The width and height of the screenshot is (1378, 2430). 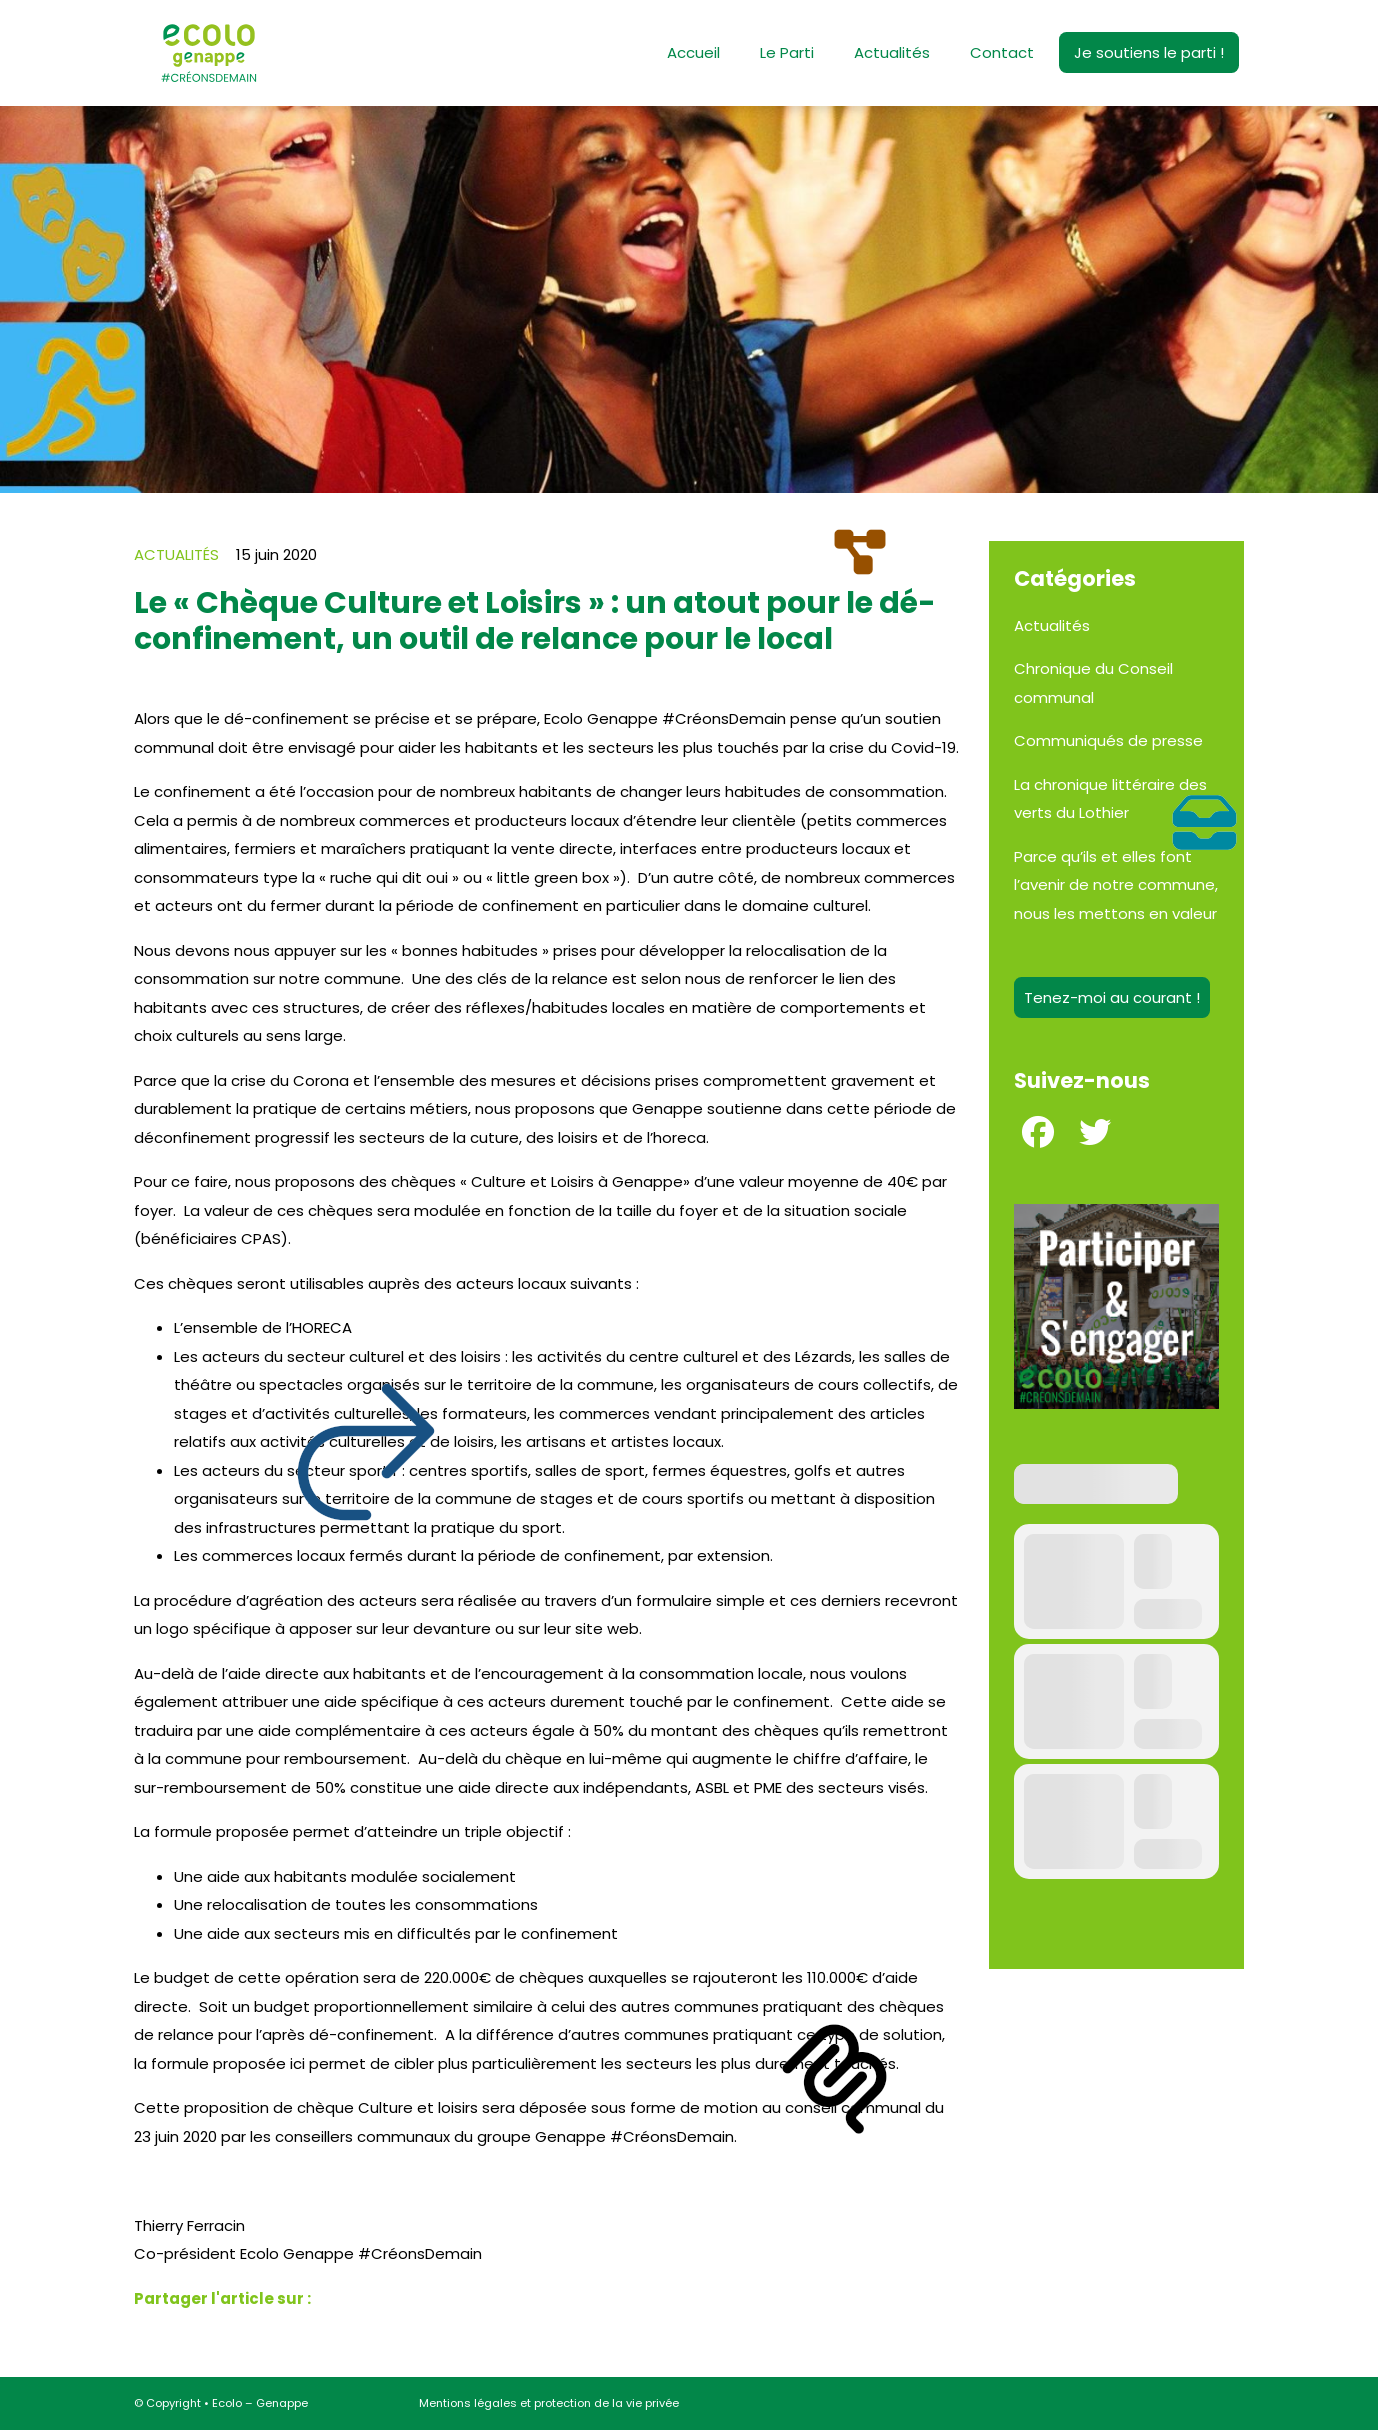 What do you see at coordinates (366, 1452) in the screenshot?
I see `redo last action` at bounding box center [366, 1452].